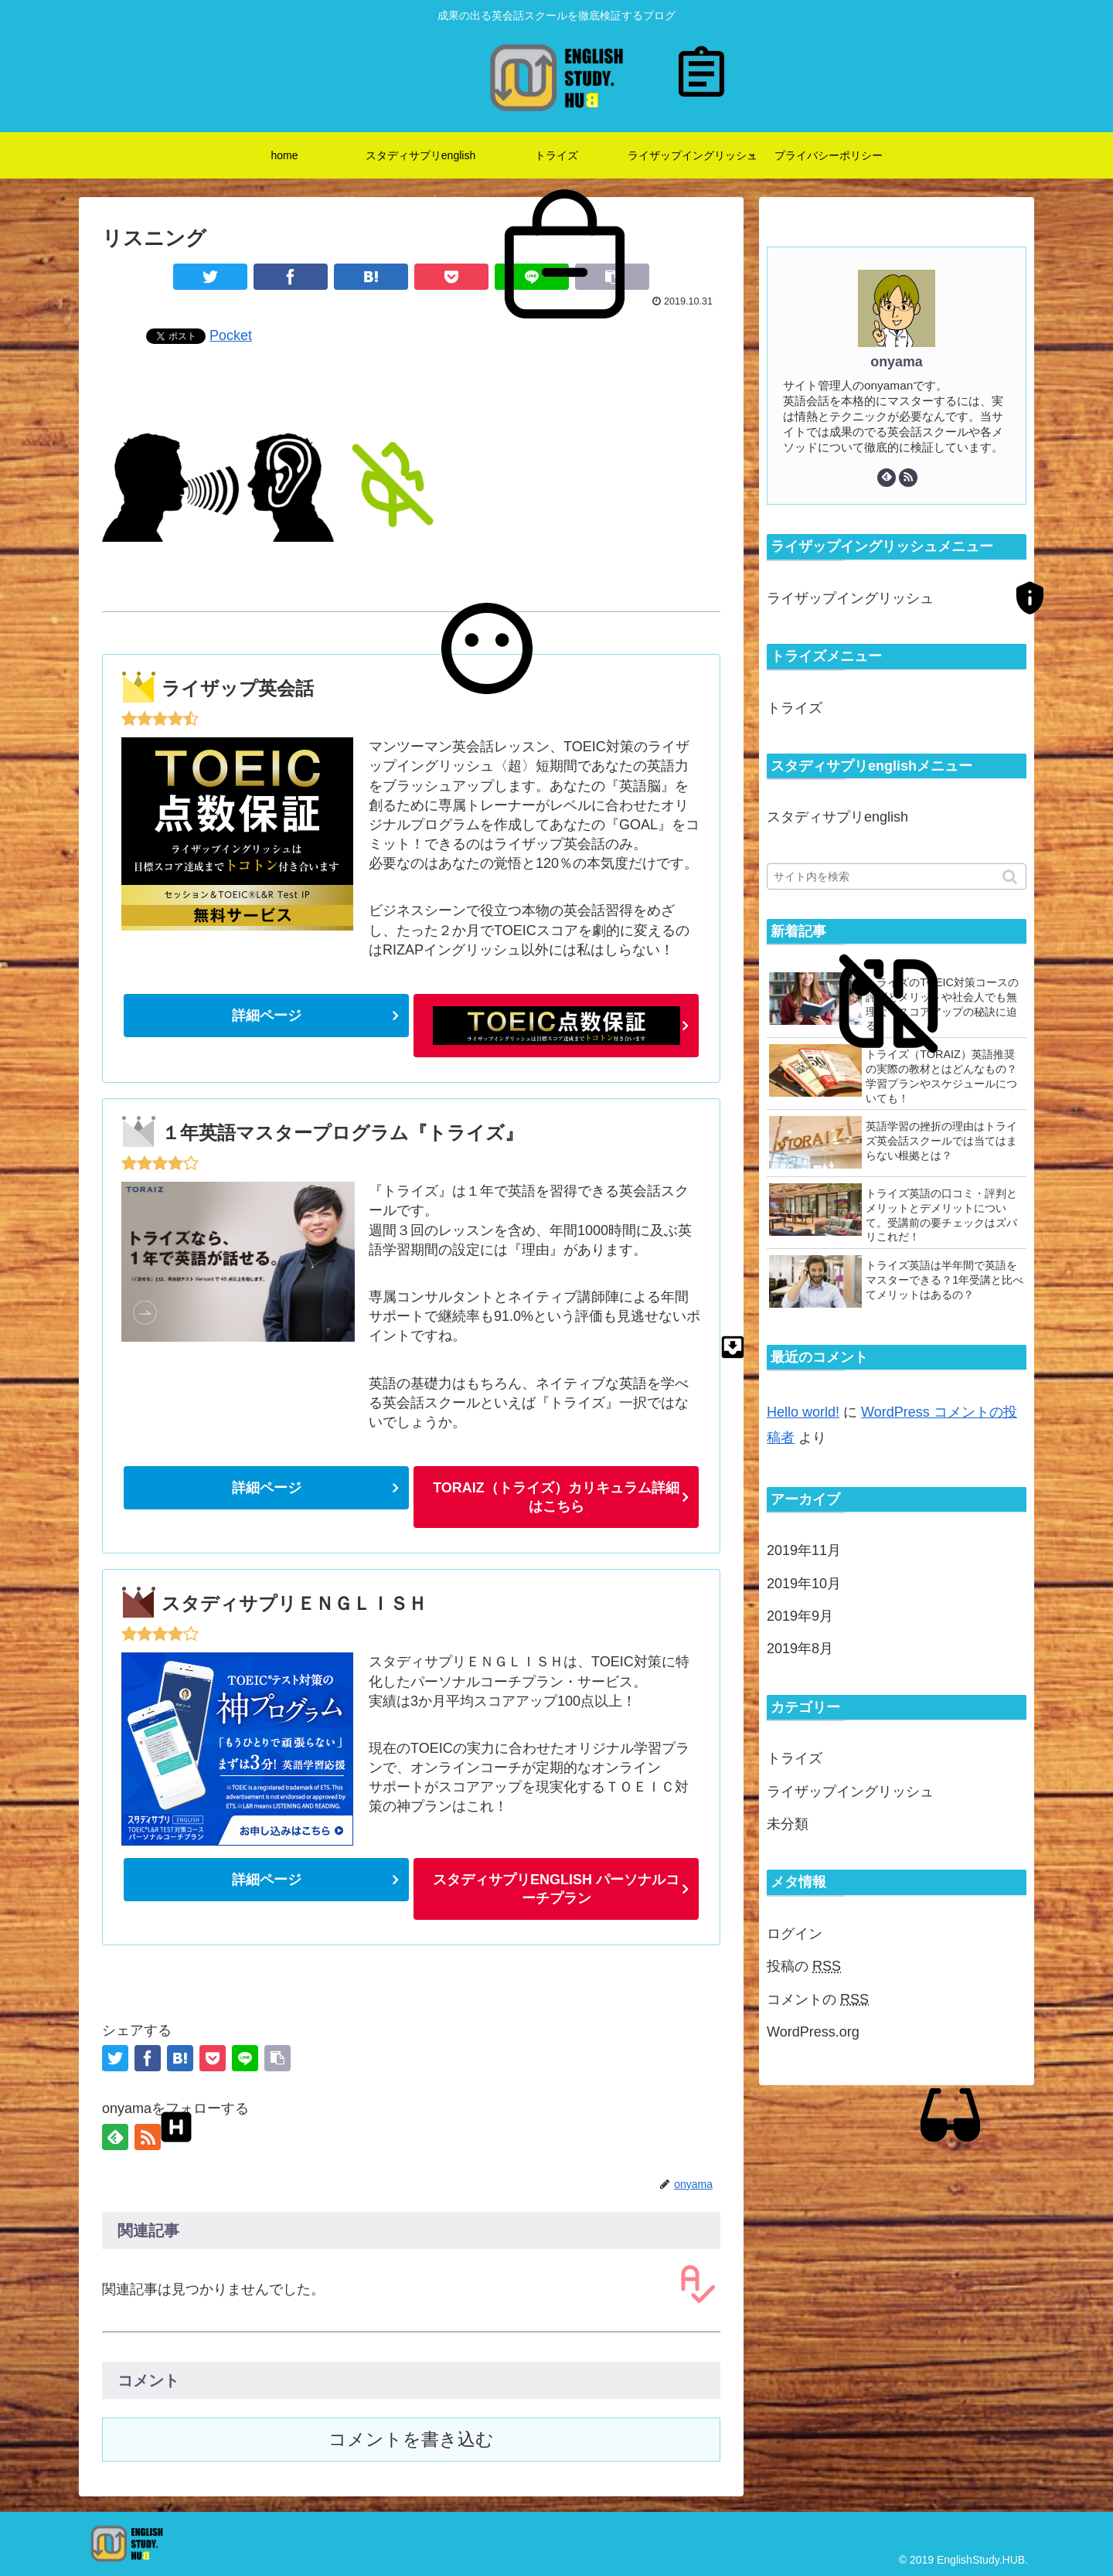 The height and width of the screenshot is (2576, 1113). I want to click on remove item from shopping bag, so click(564, 254).